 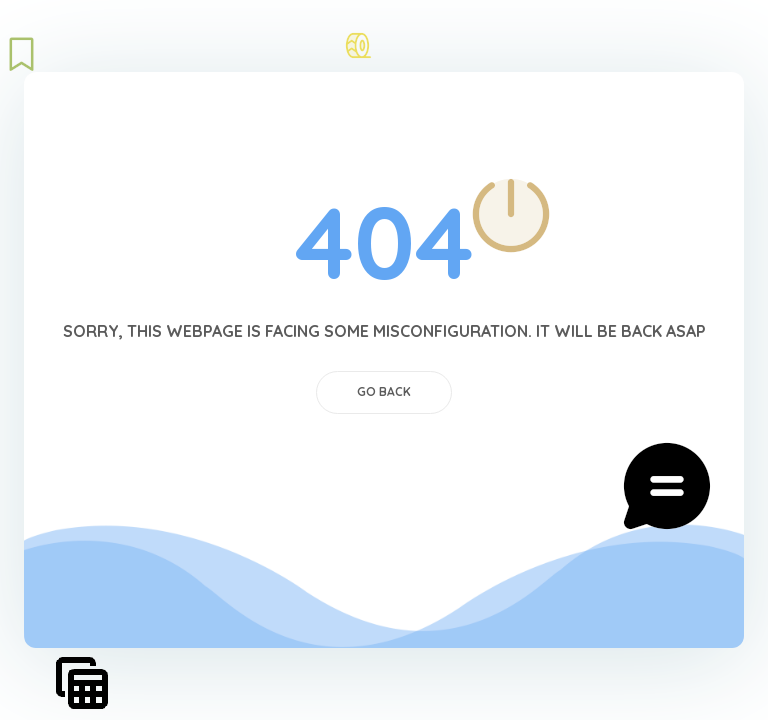 I want to click on turn device on or off, so click(x=511, y=214).